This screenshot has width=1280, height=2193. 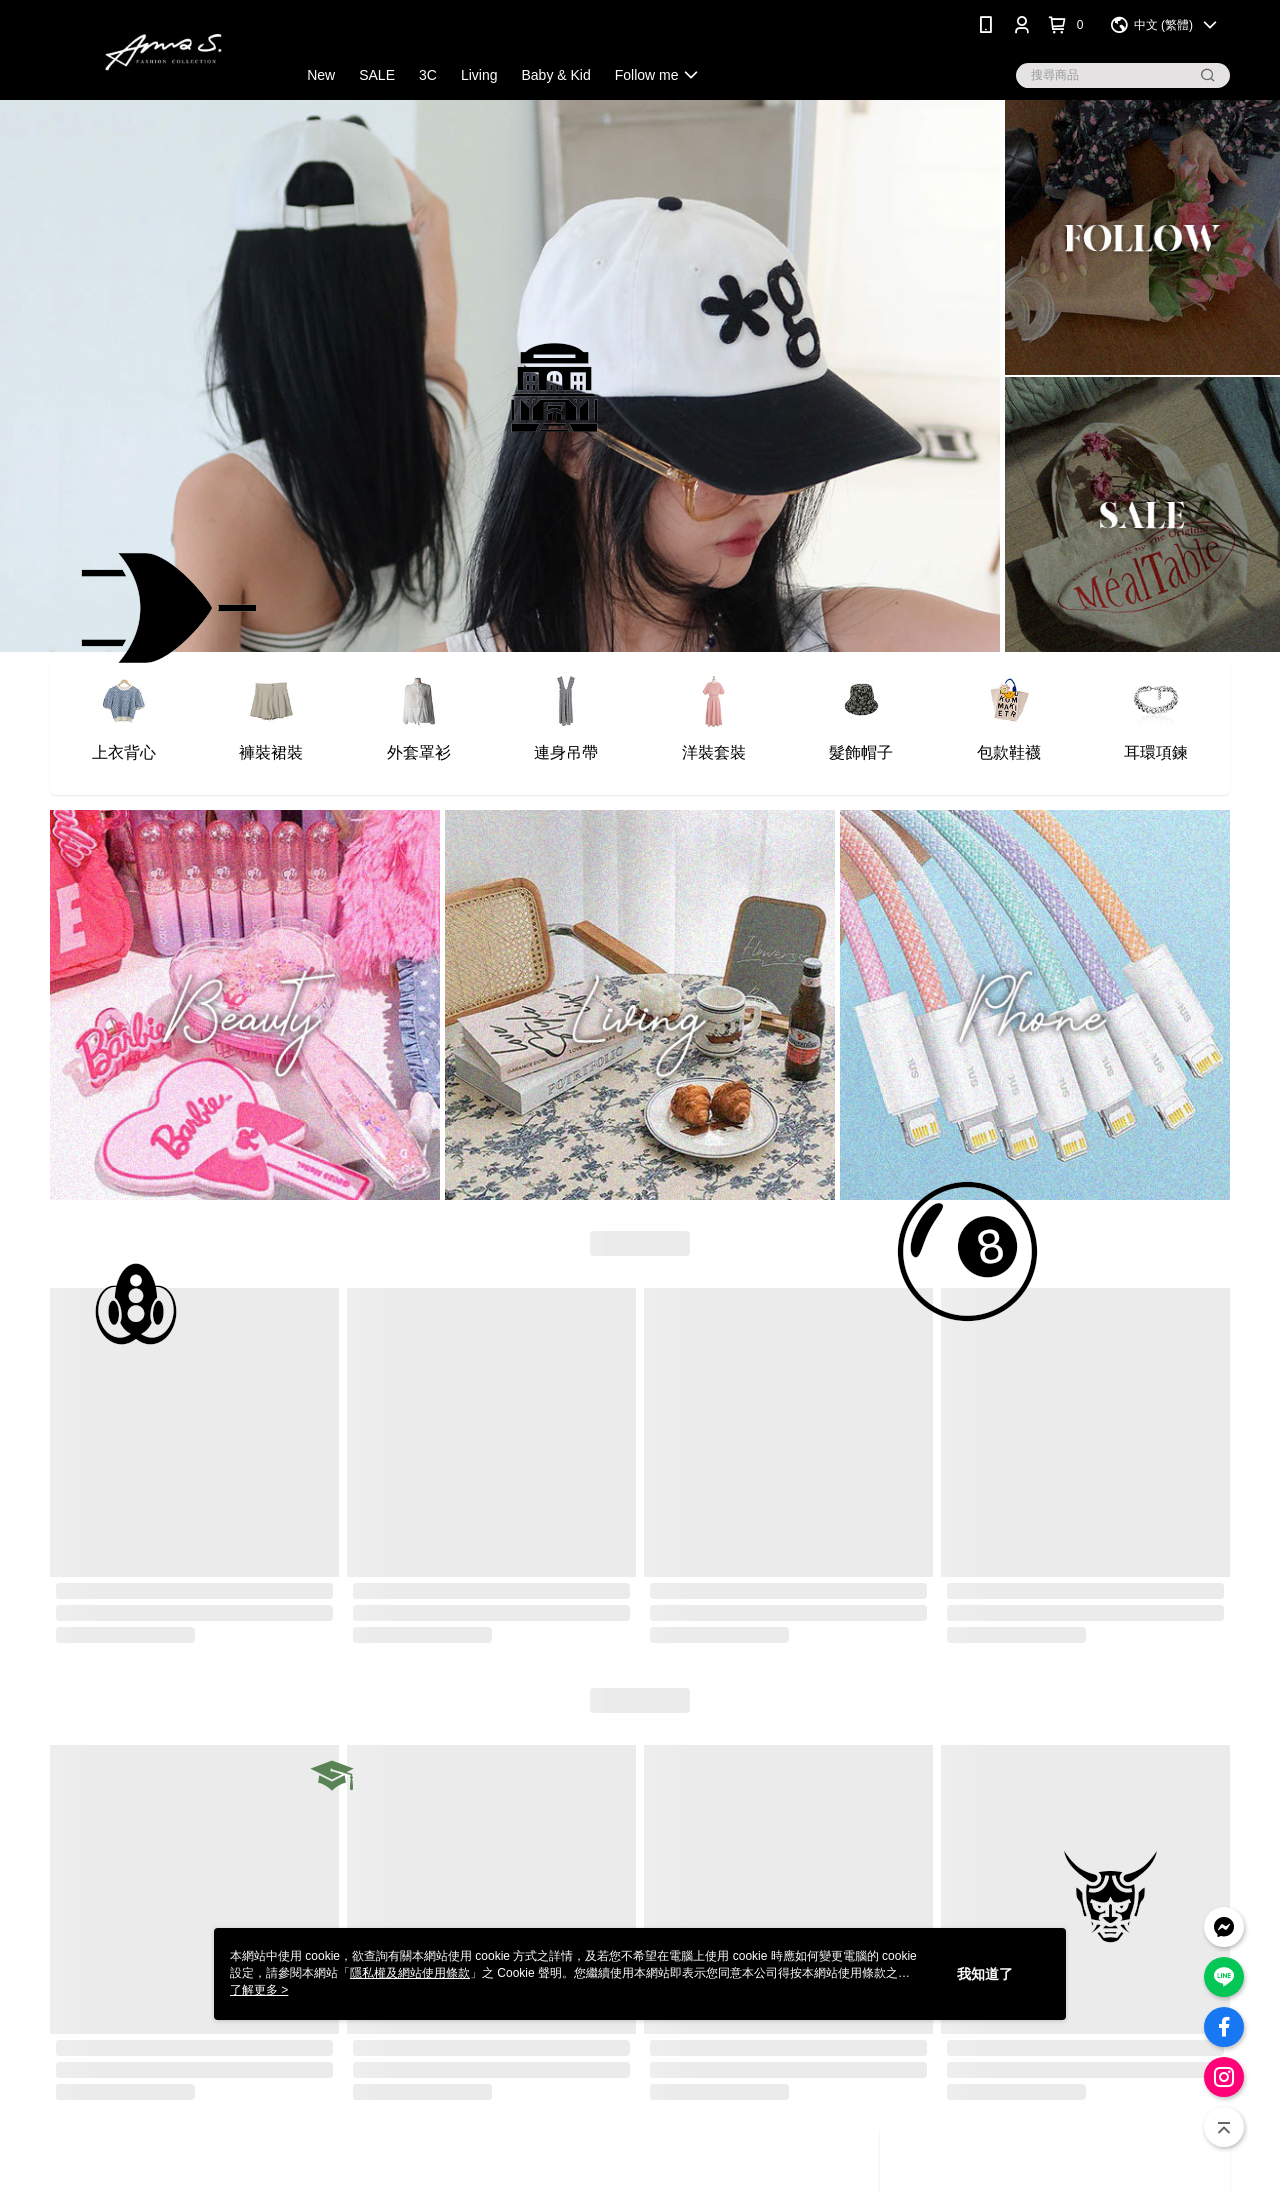 What do you see at coordinates (967, 1251) in the screenshot?
I see `play billiards or pool game` at bounding box center [967, 1251].